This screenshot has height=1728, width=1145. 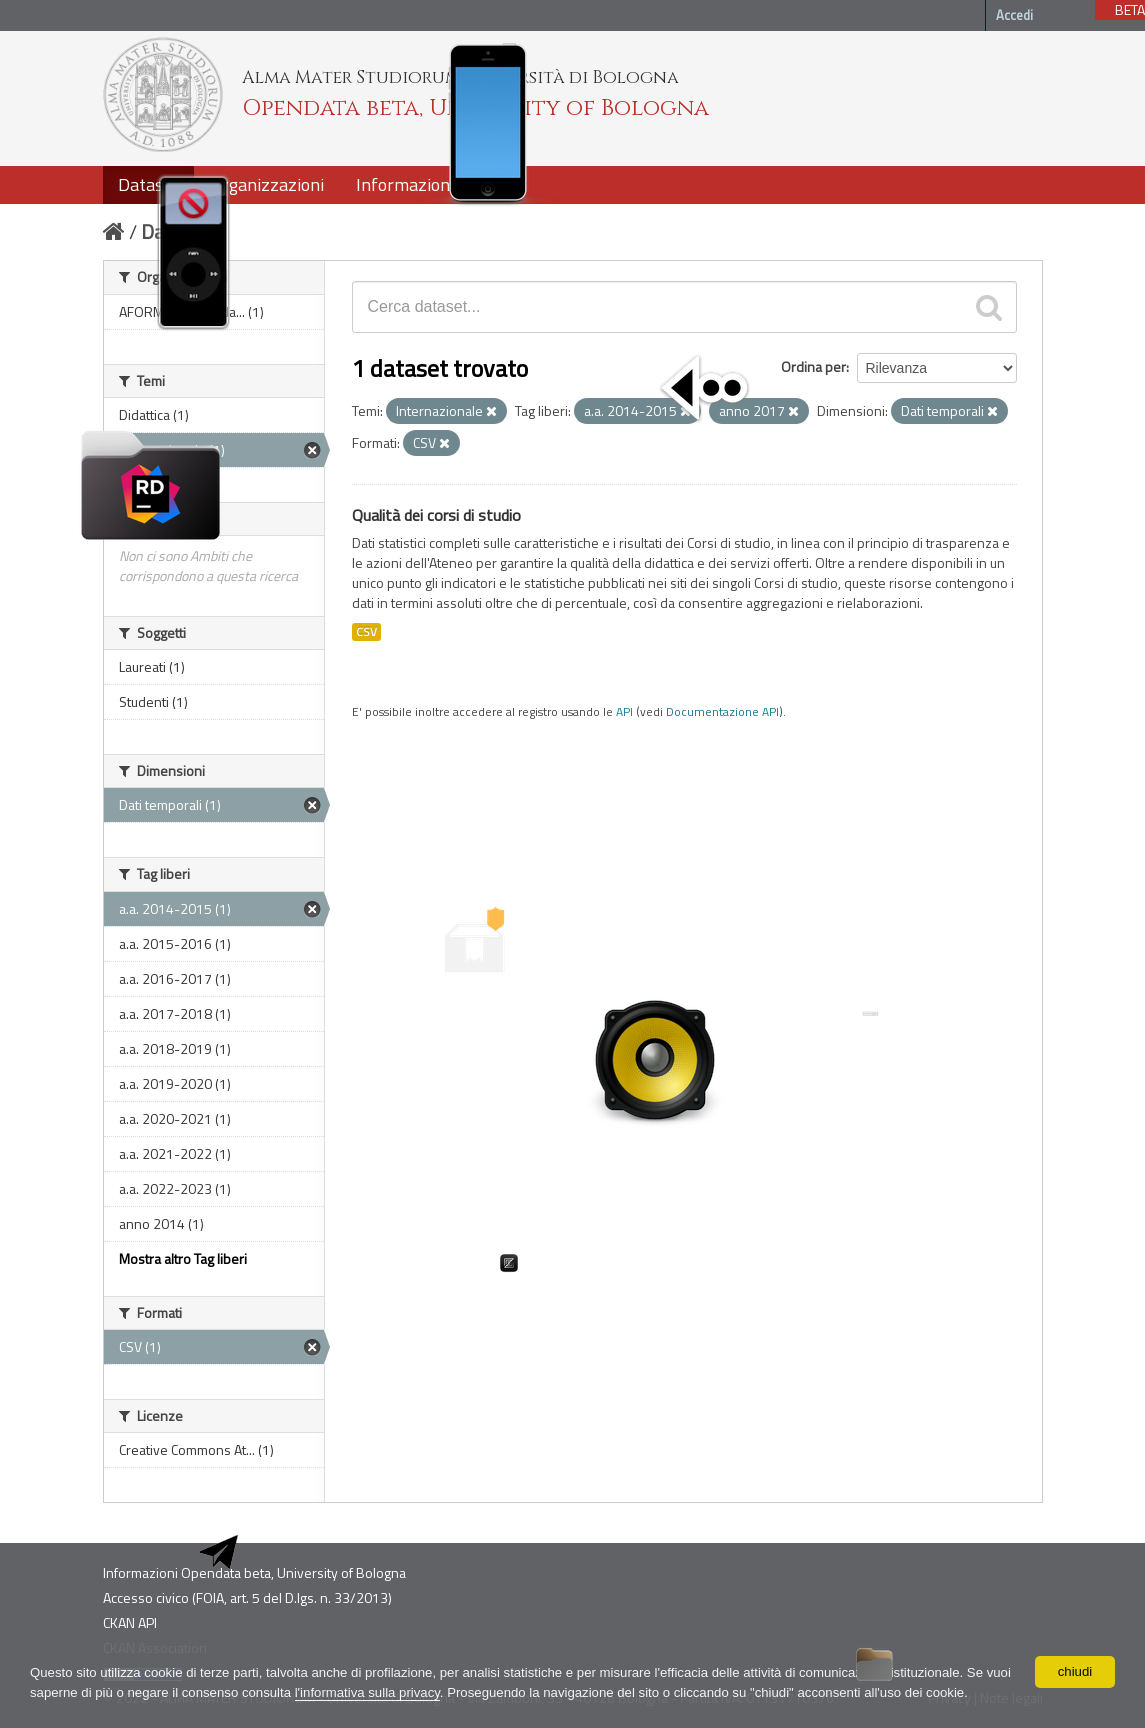 What do you see at coordinates (708, 390) in the screenshot?
I see `go back to previous screen` at bounding box center [708, 390].